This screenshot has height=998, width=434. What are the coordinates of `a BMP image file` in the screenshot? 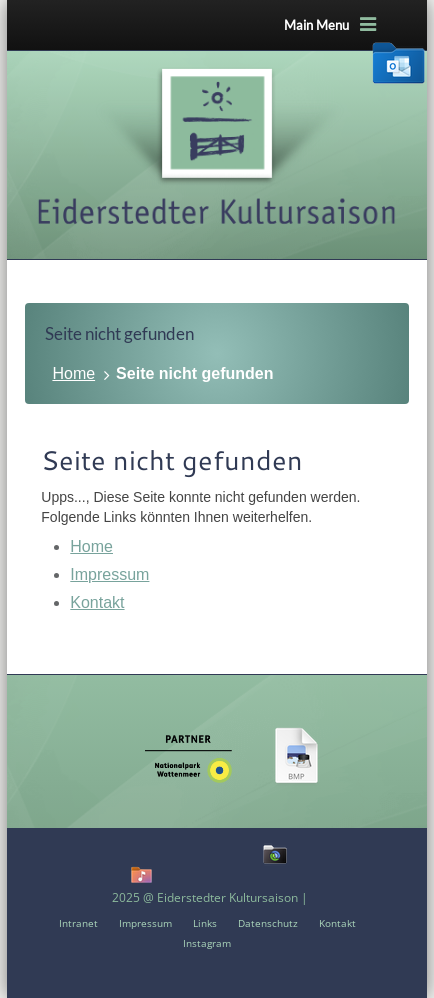 It's located at (296, 756).